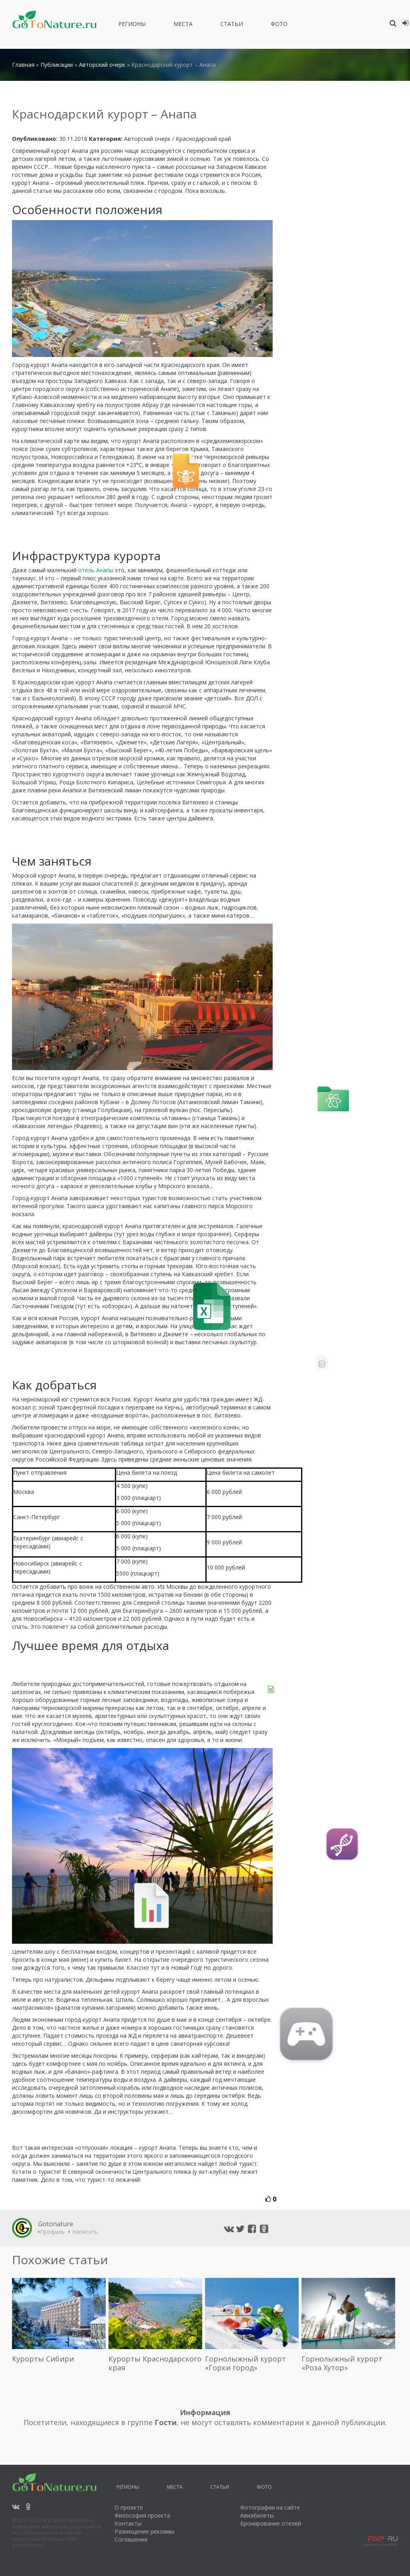  I want to click on sqlite3 database file, so click(322, 1363).